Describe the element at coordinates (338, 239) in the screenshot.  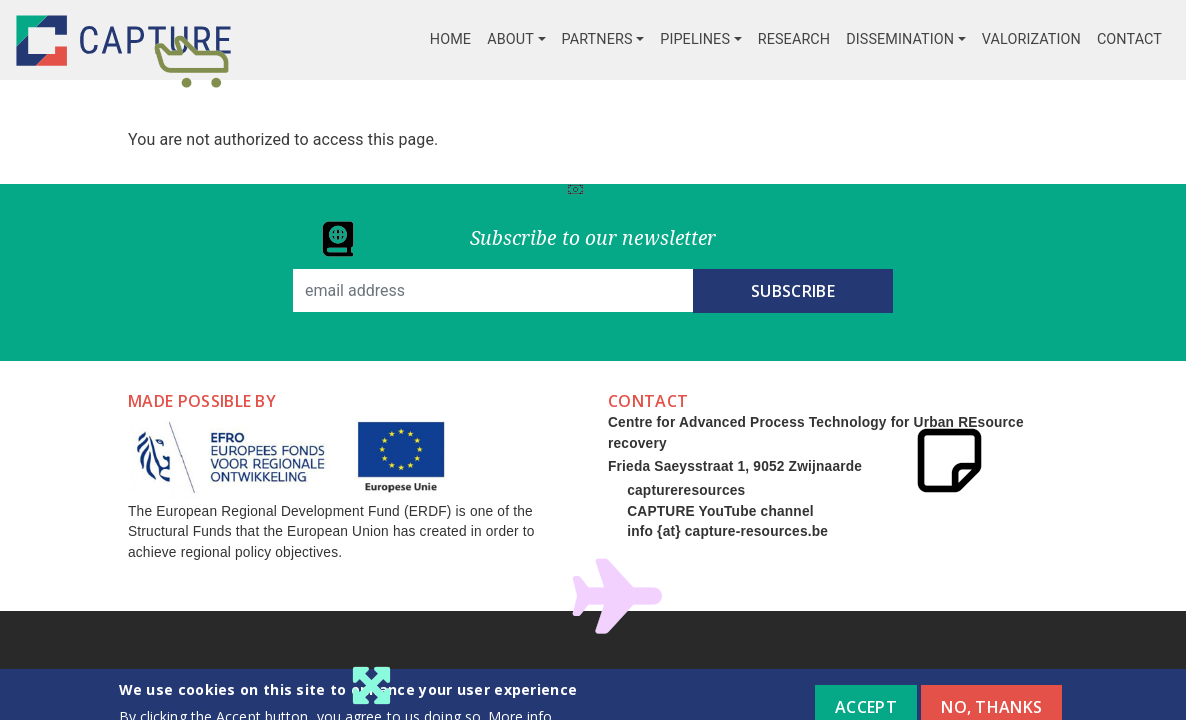
I see `access world atlas or geographic reference` at that location.